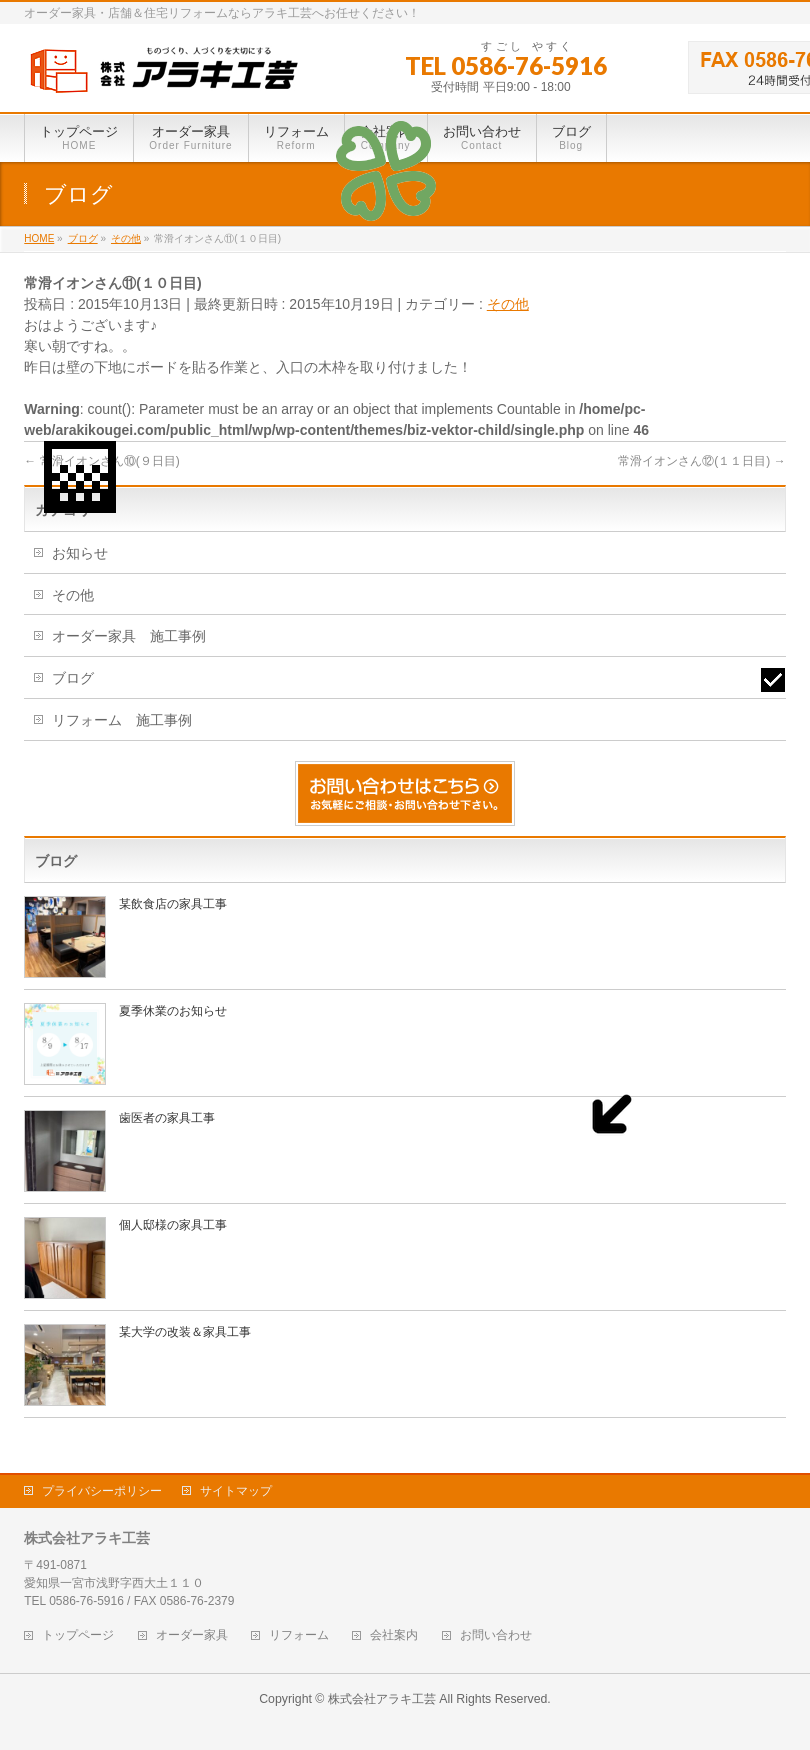  Describe the element at coordinates (386, 171) in the screenshot. I see `link to 4chan website or community` at that location.